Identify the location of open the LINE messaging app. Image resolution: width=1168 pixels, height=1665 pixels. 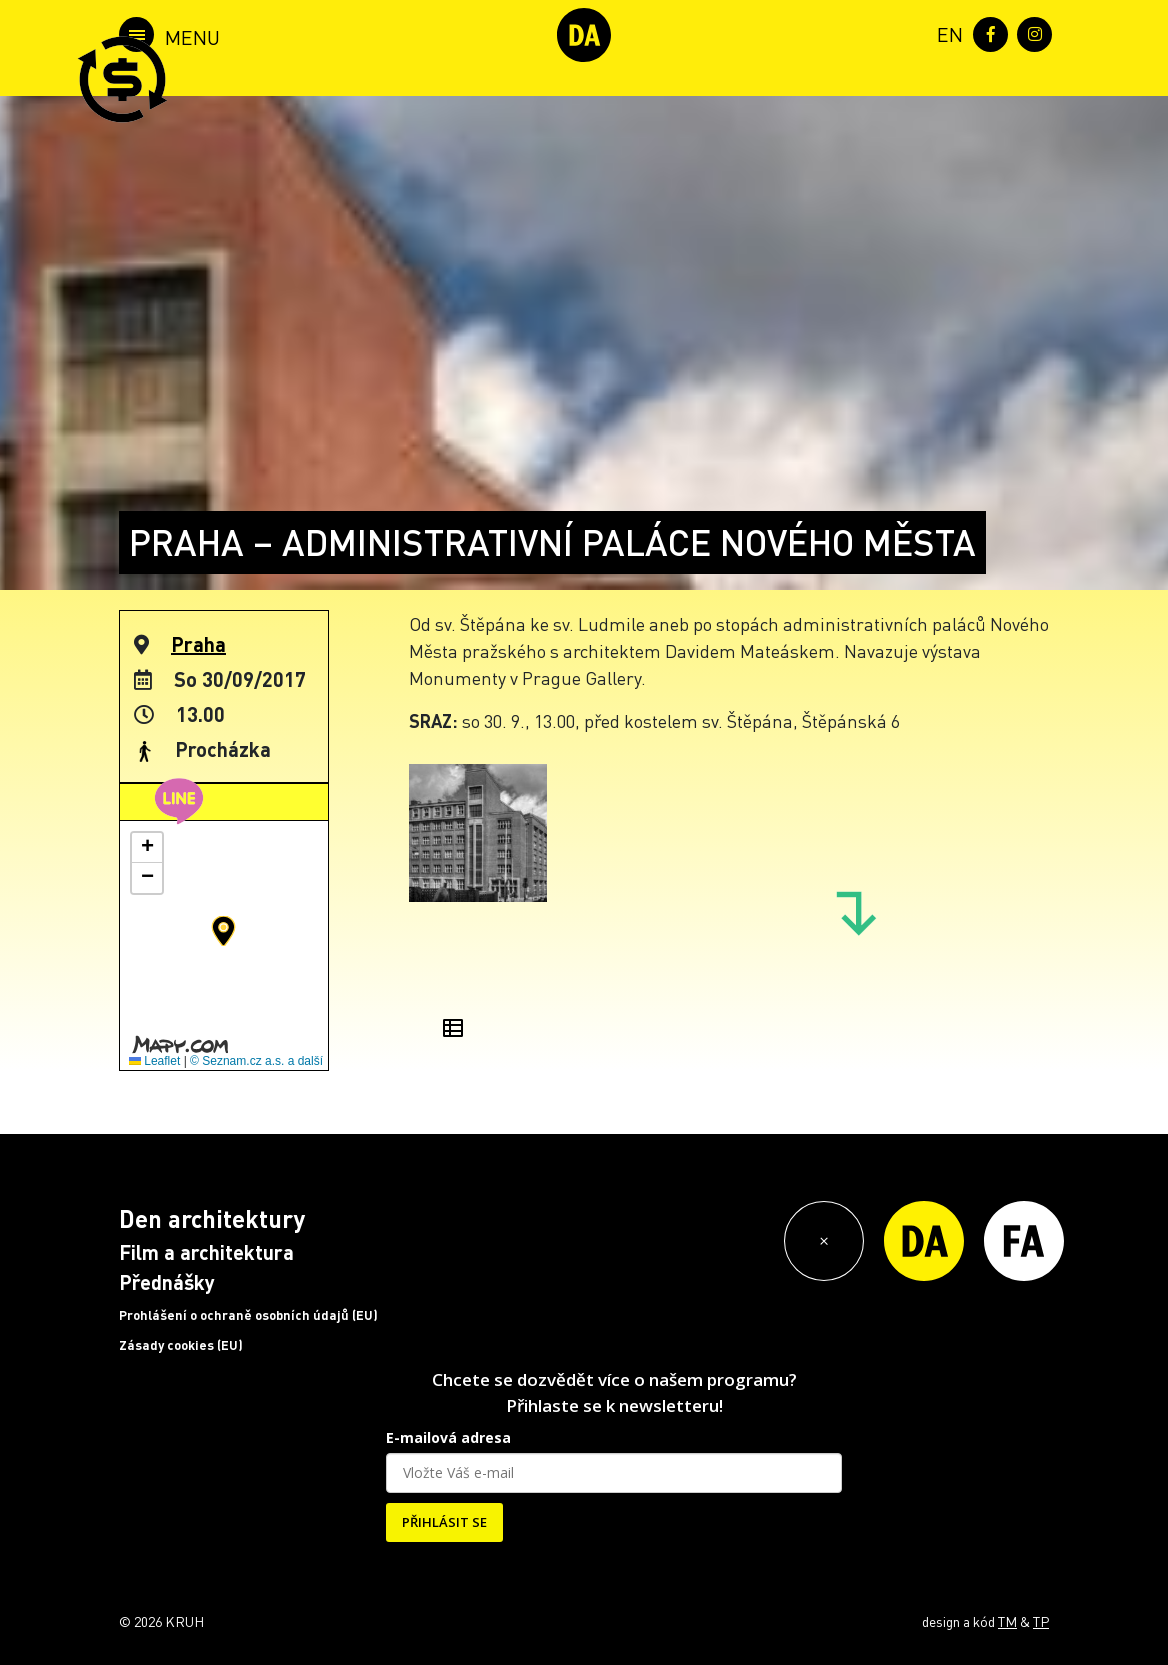
(179, 801).